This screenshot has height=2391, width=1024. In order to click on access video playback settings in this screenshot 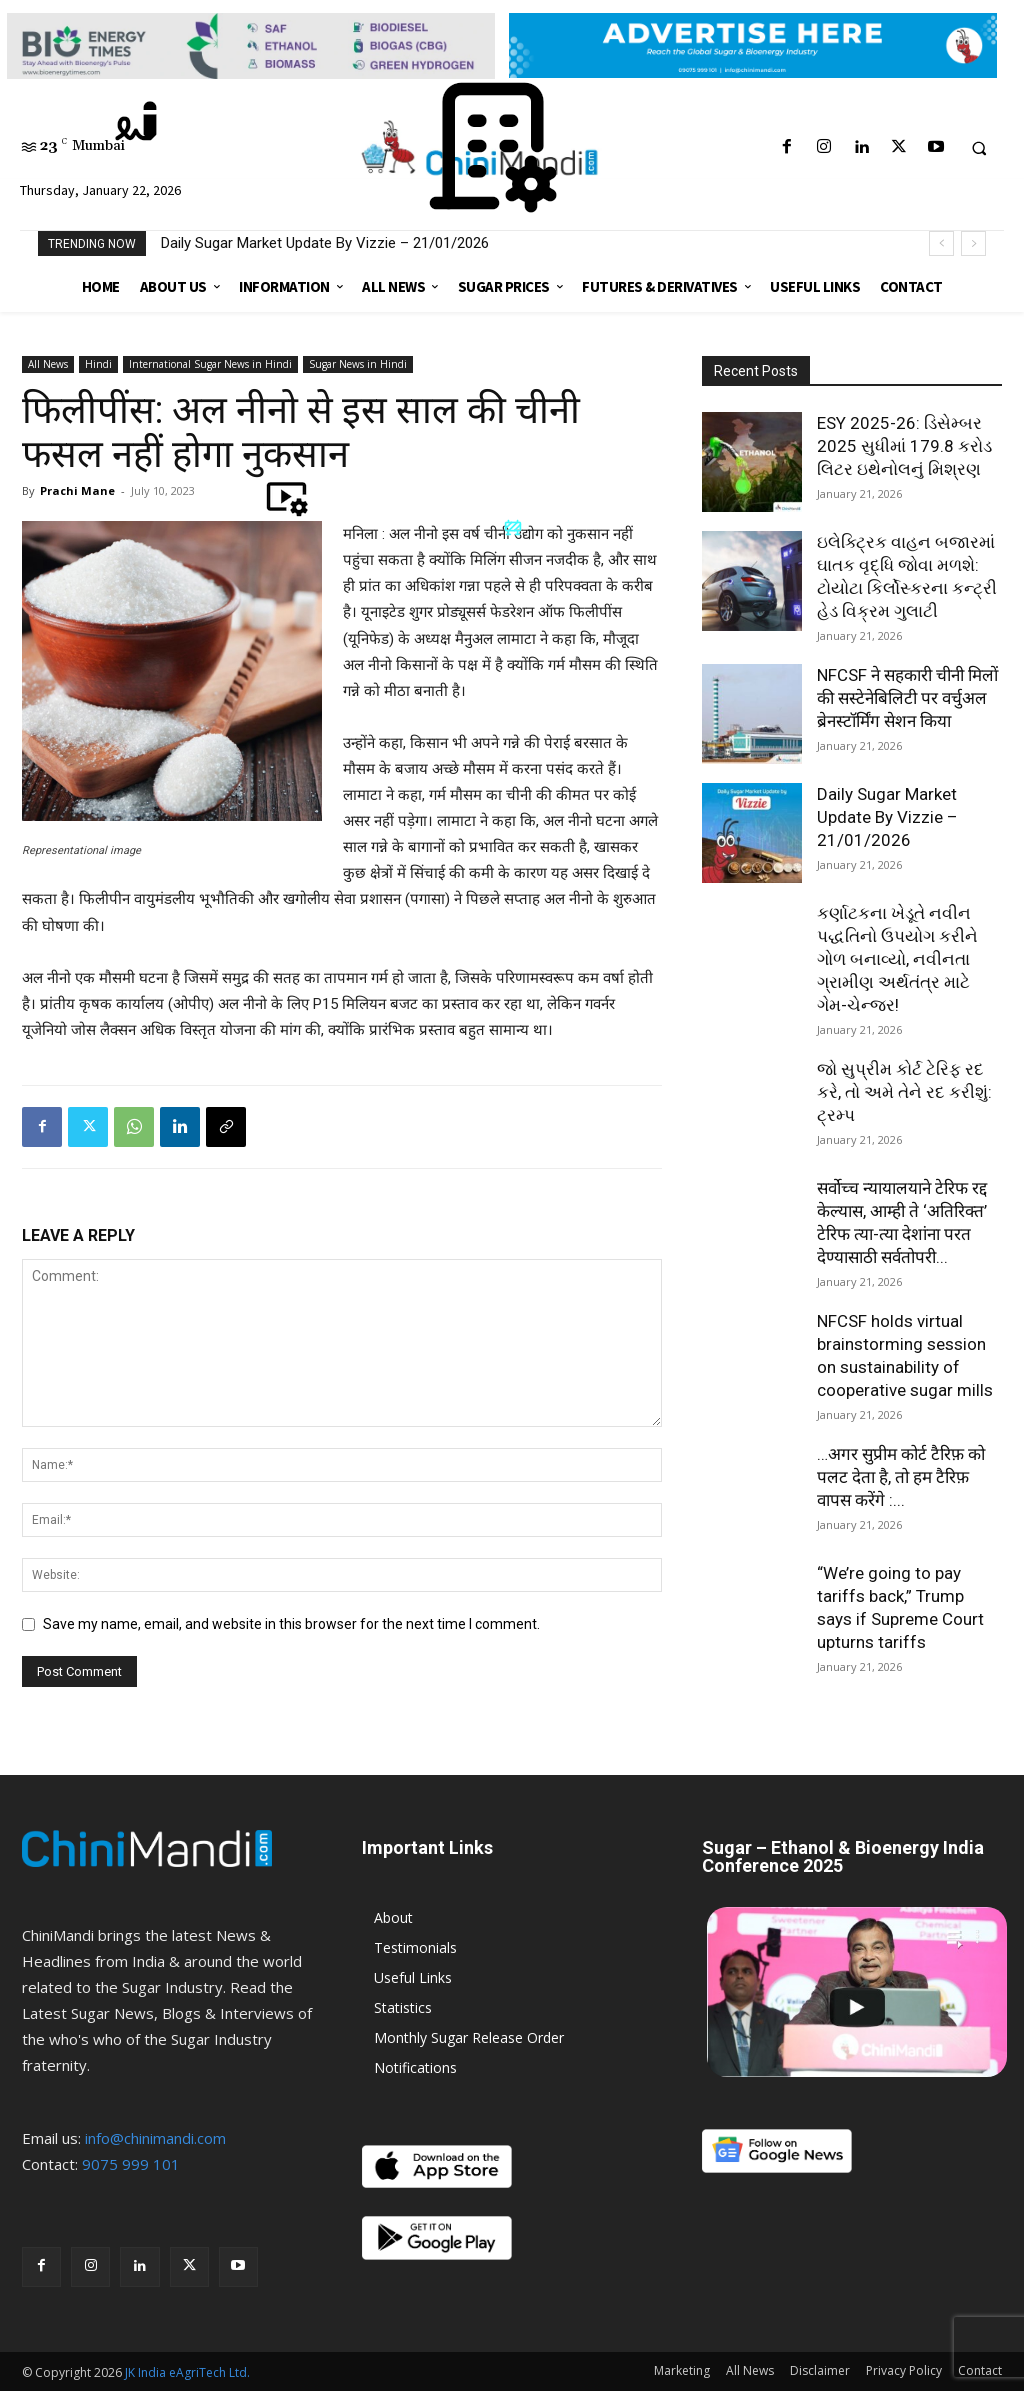, I will do `click(286, 496)`.